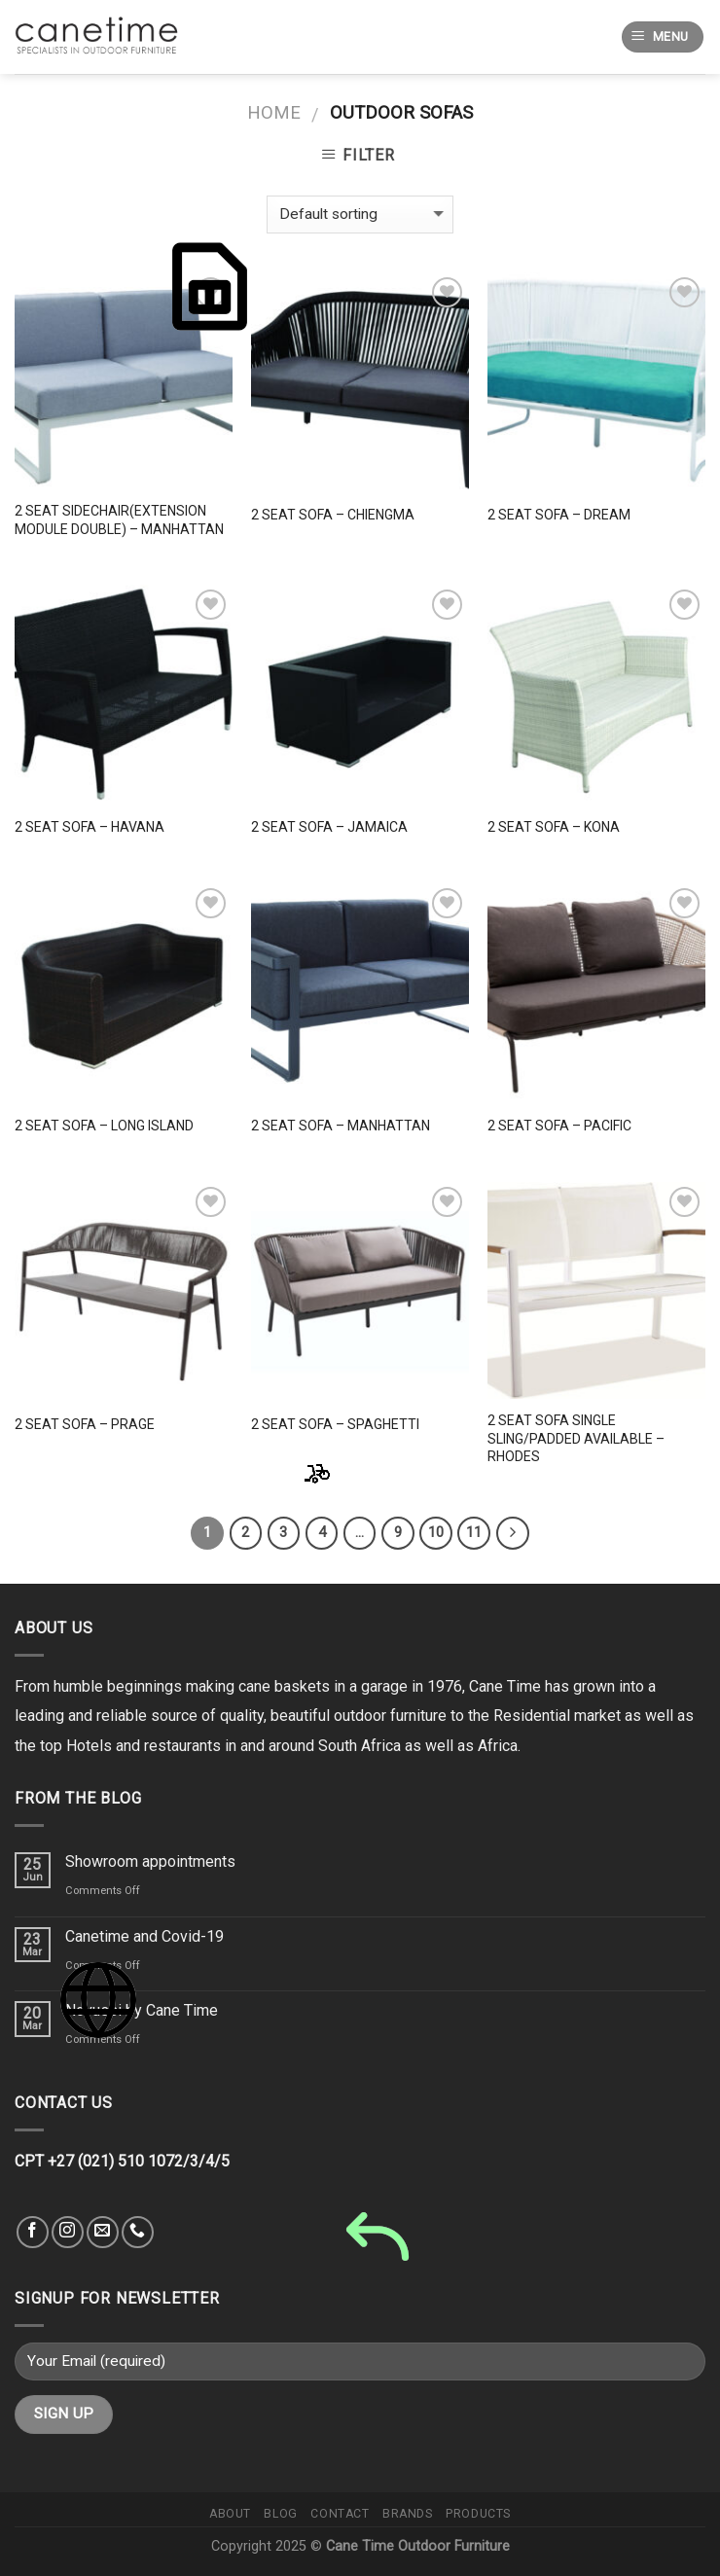 The width and height of the screenshot is (720, 2576). Describe the element at coordinates (95, 2003) in the screenshot. I see `access global or web-related settings` at that location.